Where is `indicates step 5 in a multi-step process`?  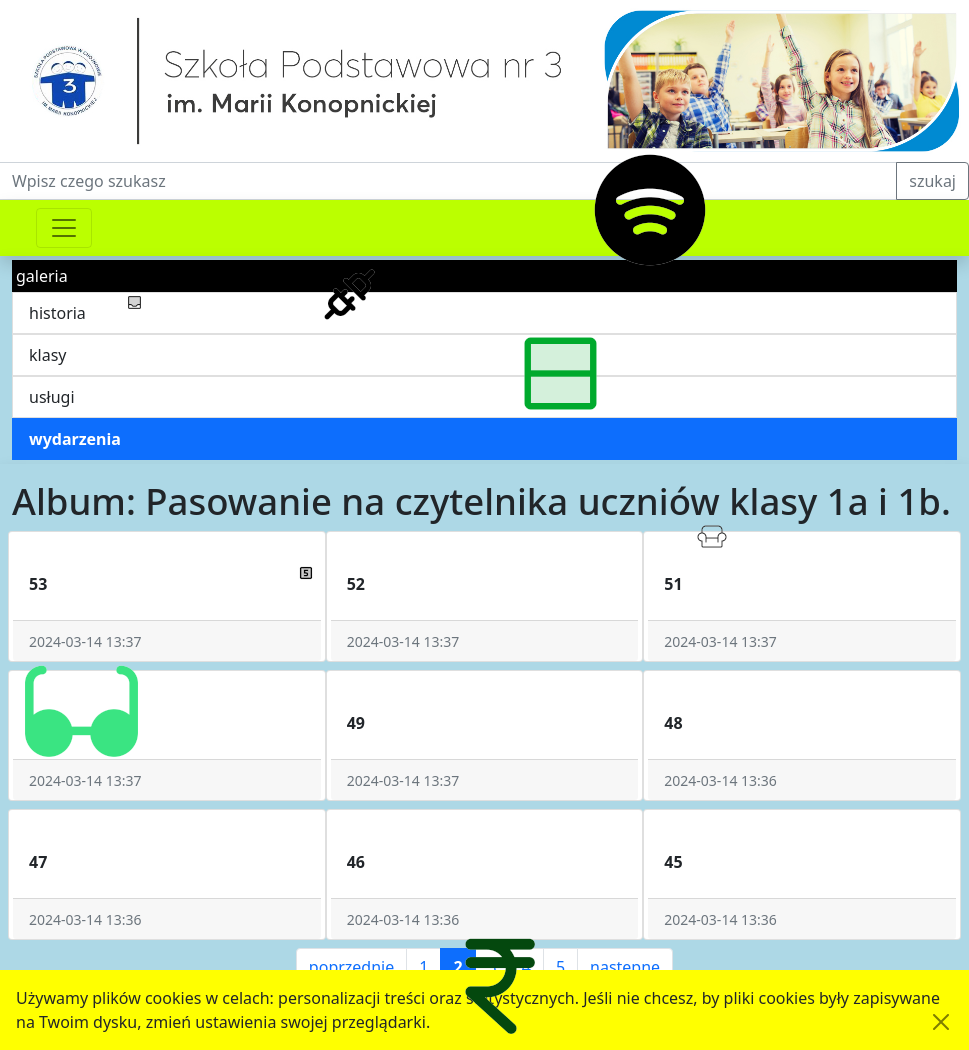
indicates step 5 in a multi-step process is located at coordinates (306, 573).